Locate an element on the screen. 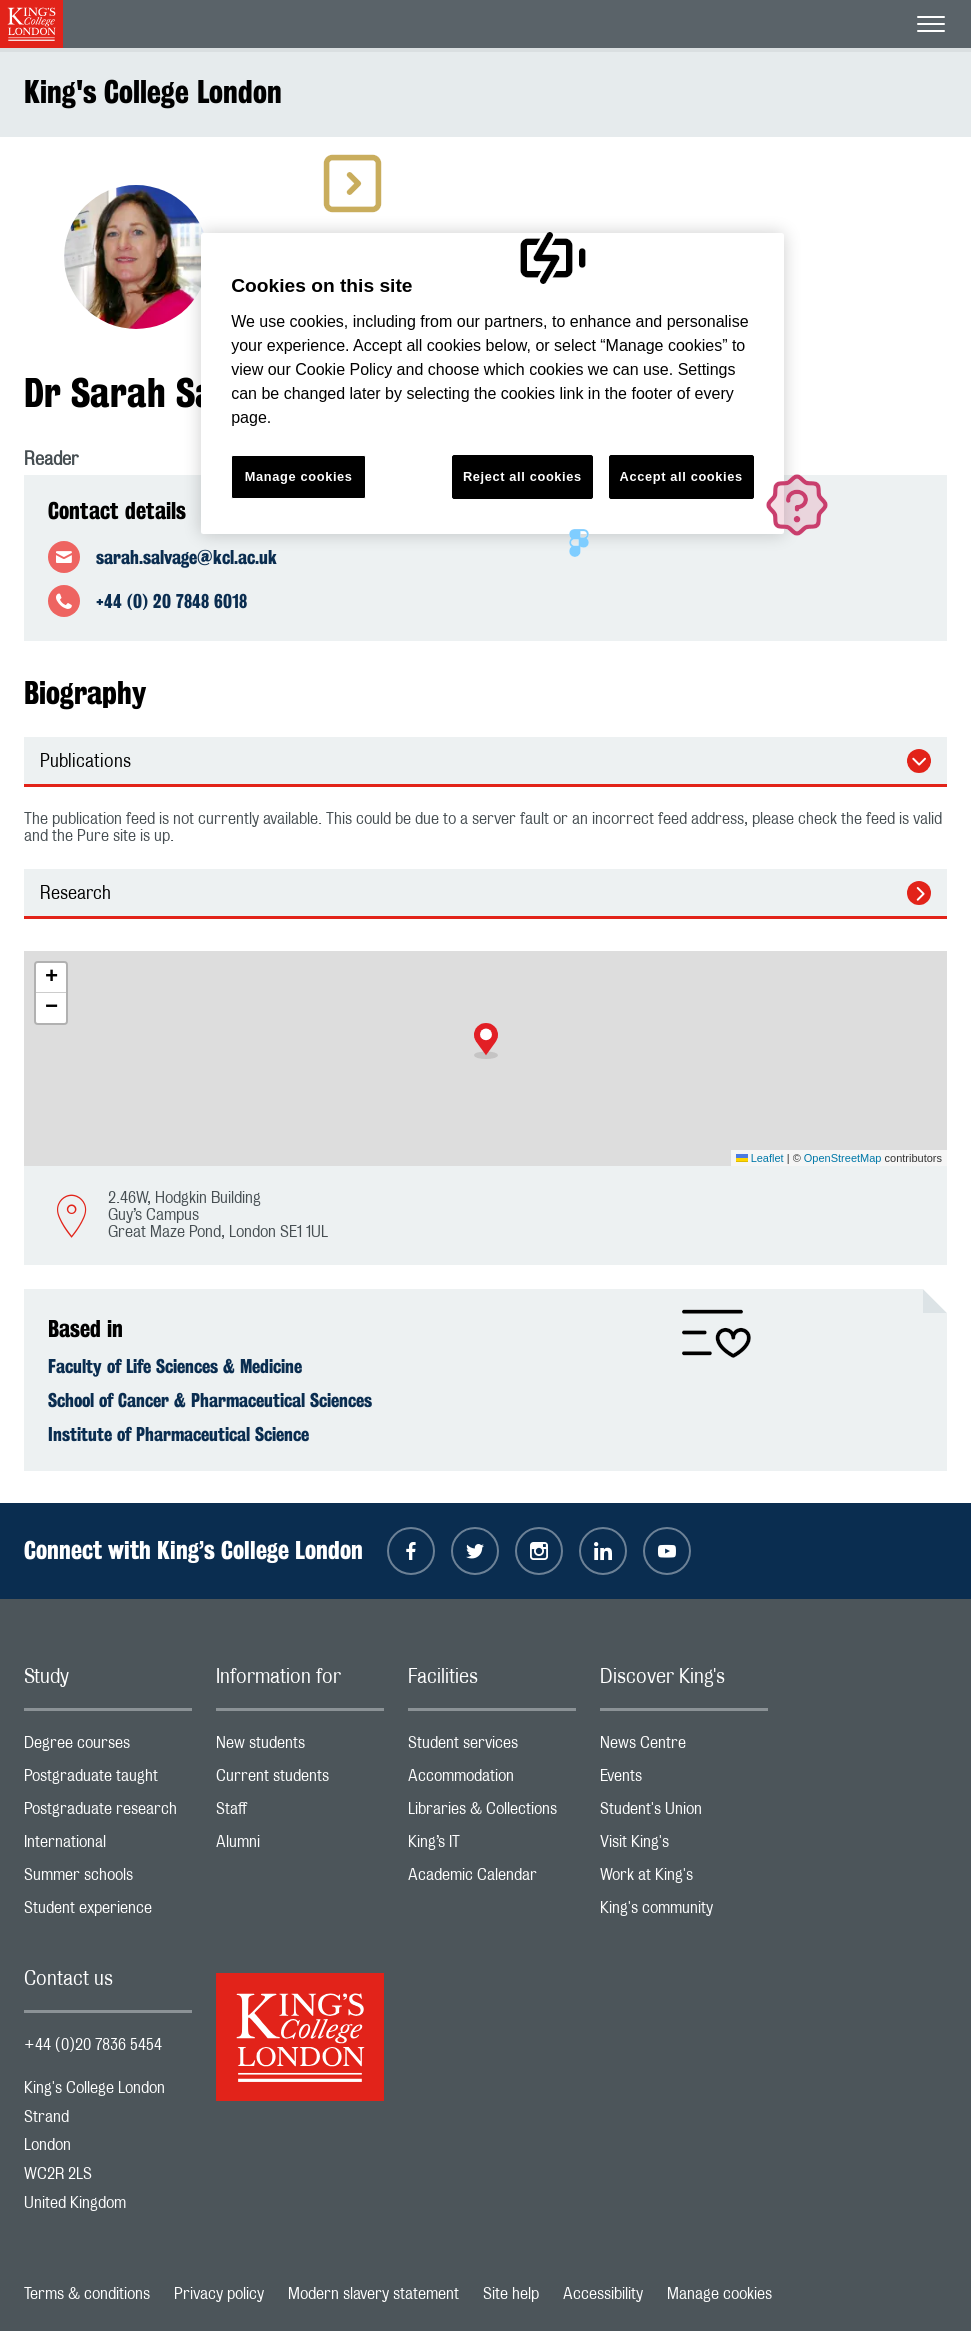 This screenshot has height=2331, width=971. open figma design file is located at coordinates (578, 542).